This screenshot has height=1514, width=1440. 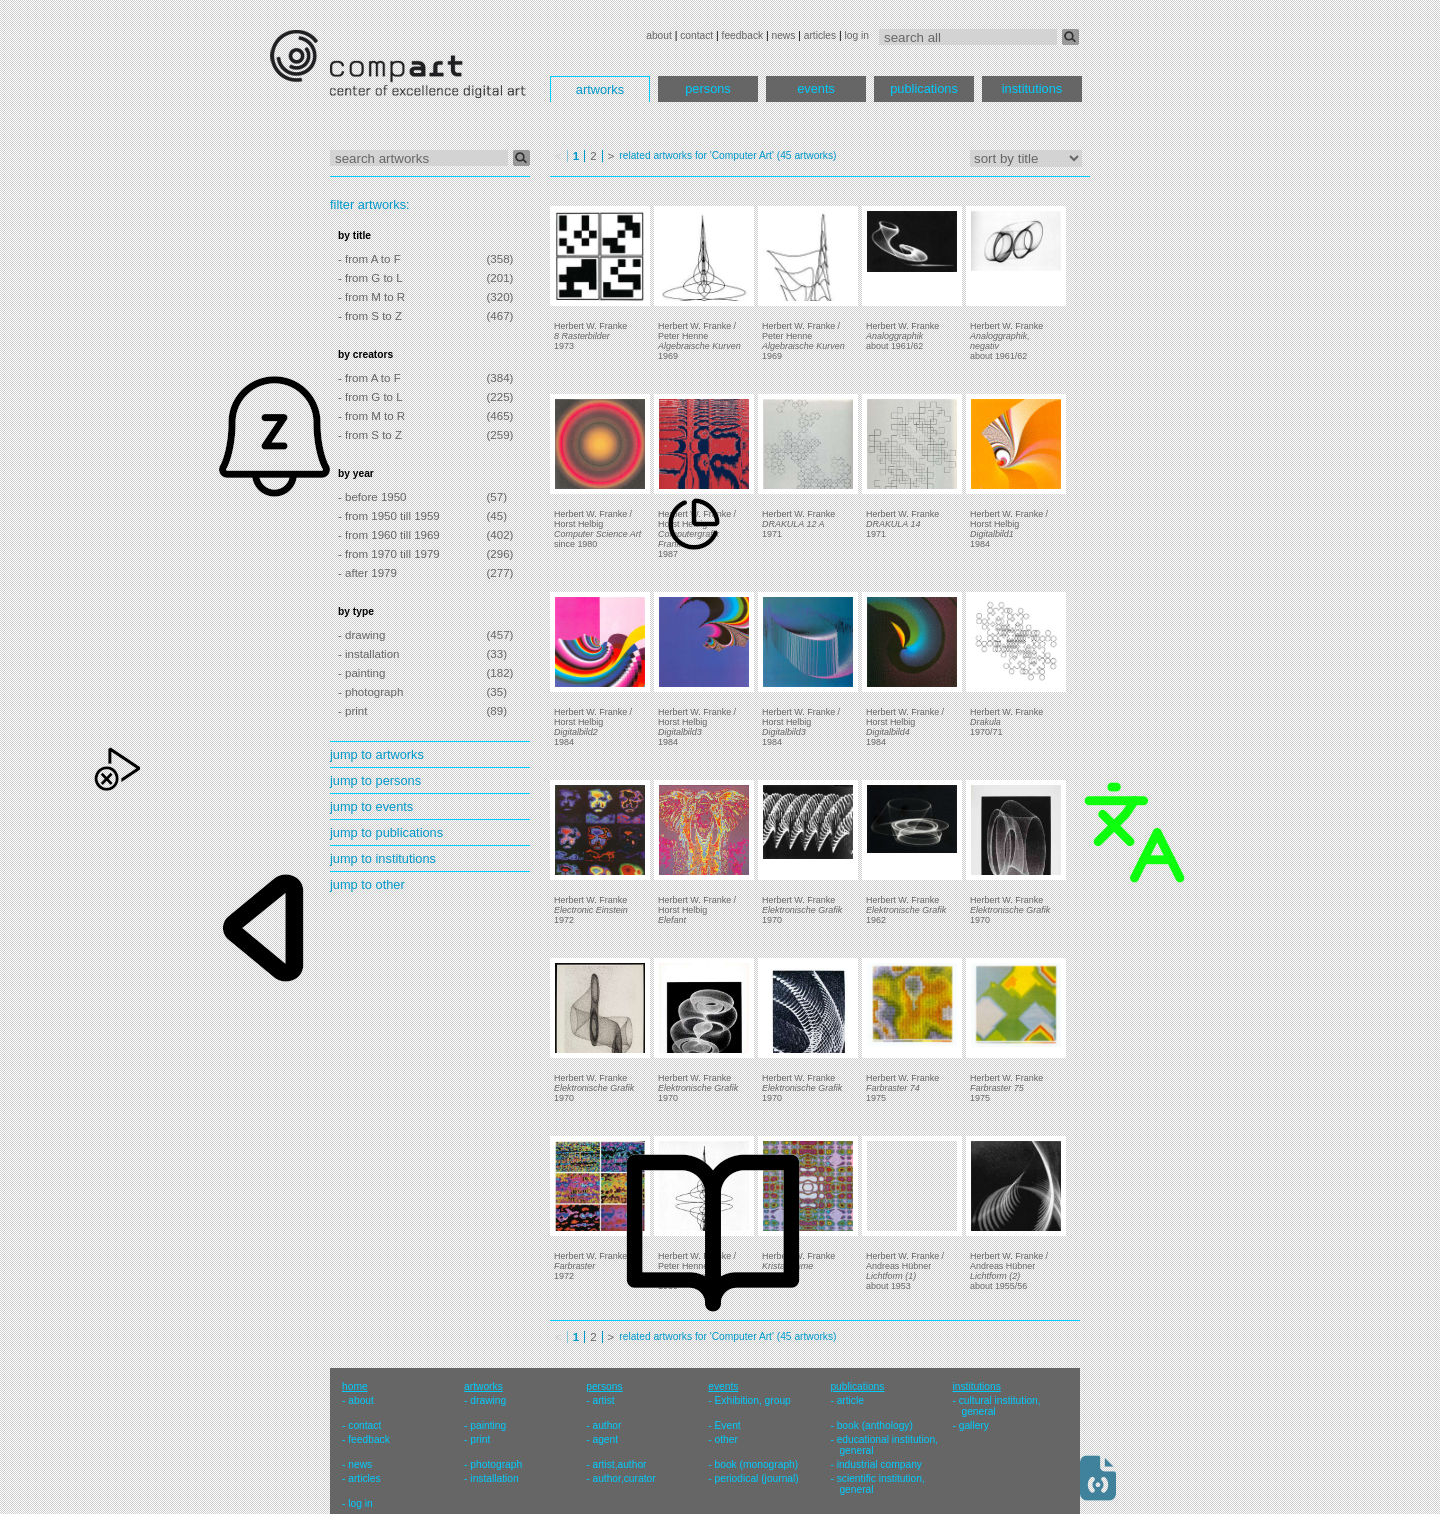 What do you see at coordinates (713, 1233) in the screenshot?
I see `open reading mode or e-reader` at bounding box center [713, 1233].